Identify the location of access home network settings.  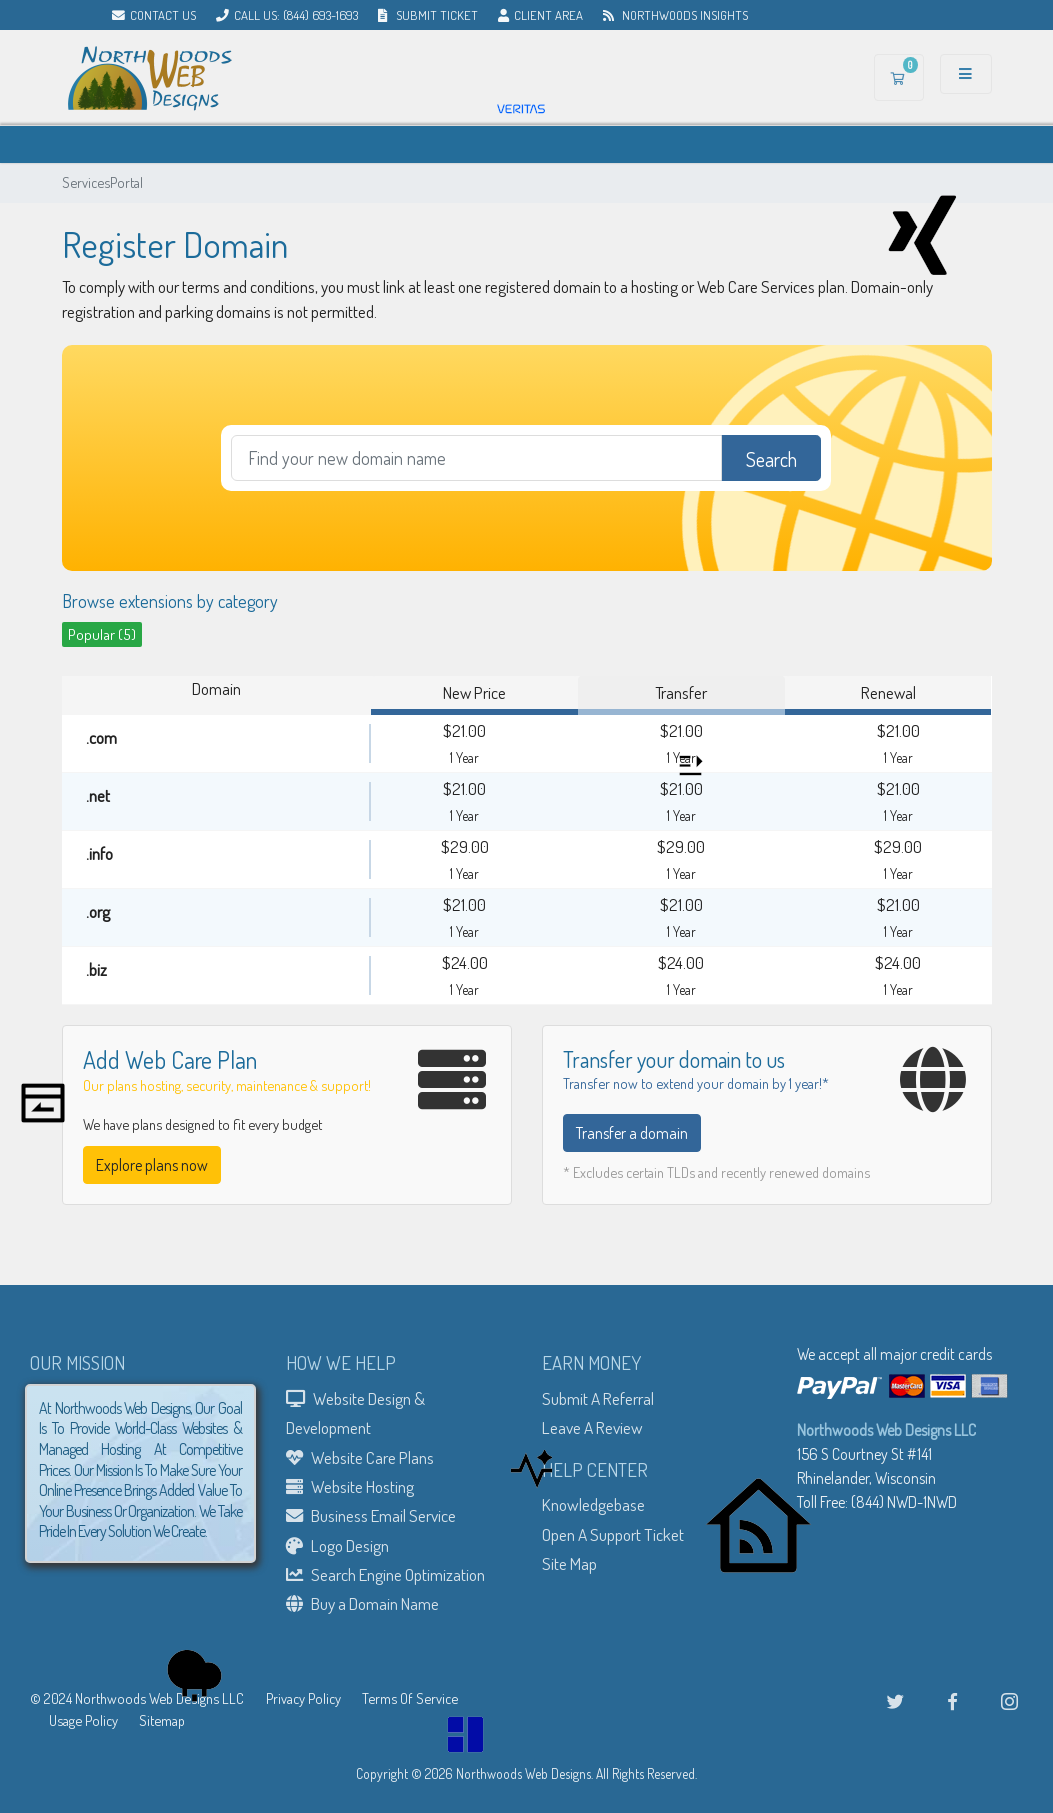
(758, 1529).